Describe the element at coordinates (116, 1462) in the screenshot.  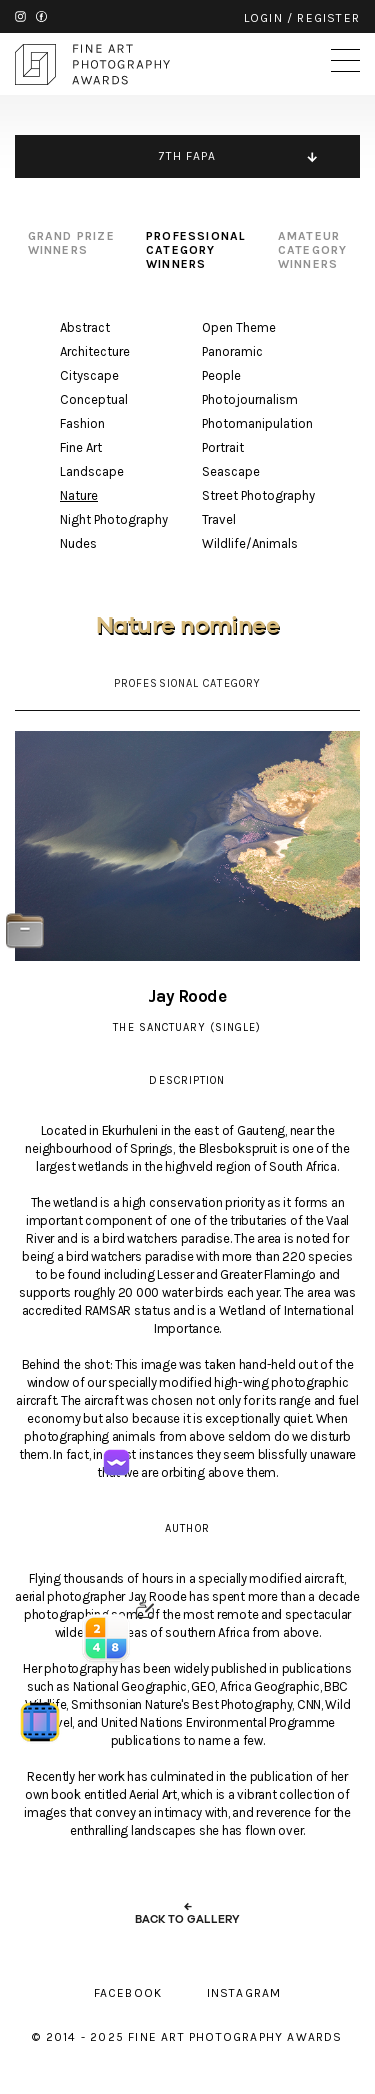
I see `open ferdium messaging aggregator app` at that location.